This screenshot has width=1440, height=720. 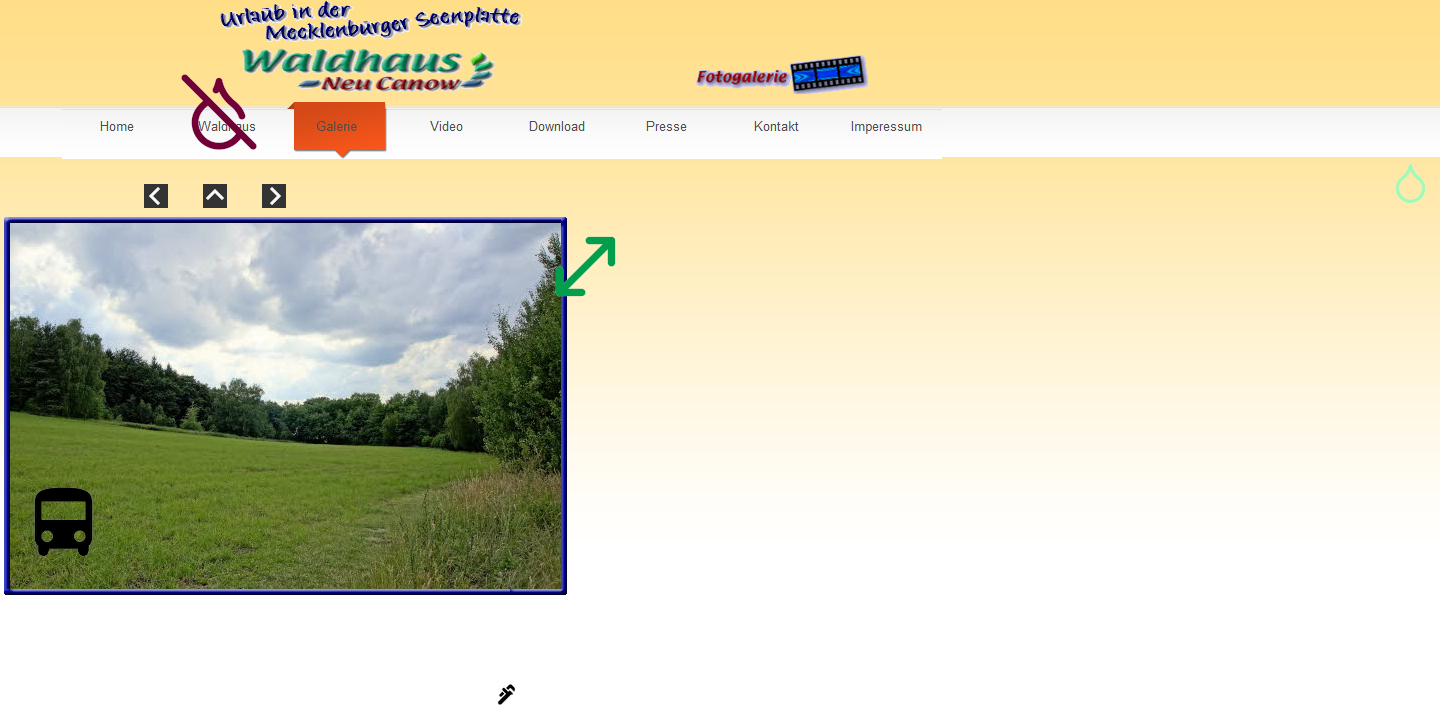 What do you see at coordinates (219, 112) in the screenshot?
I see `disable water or liquid detection` at bounding box center [219, 112].